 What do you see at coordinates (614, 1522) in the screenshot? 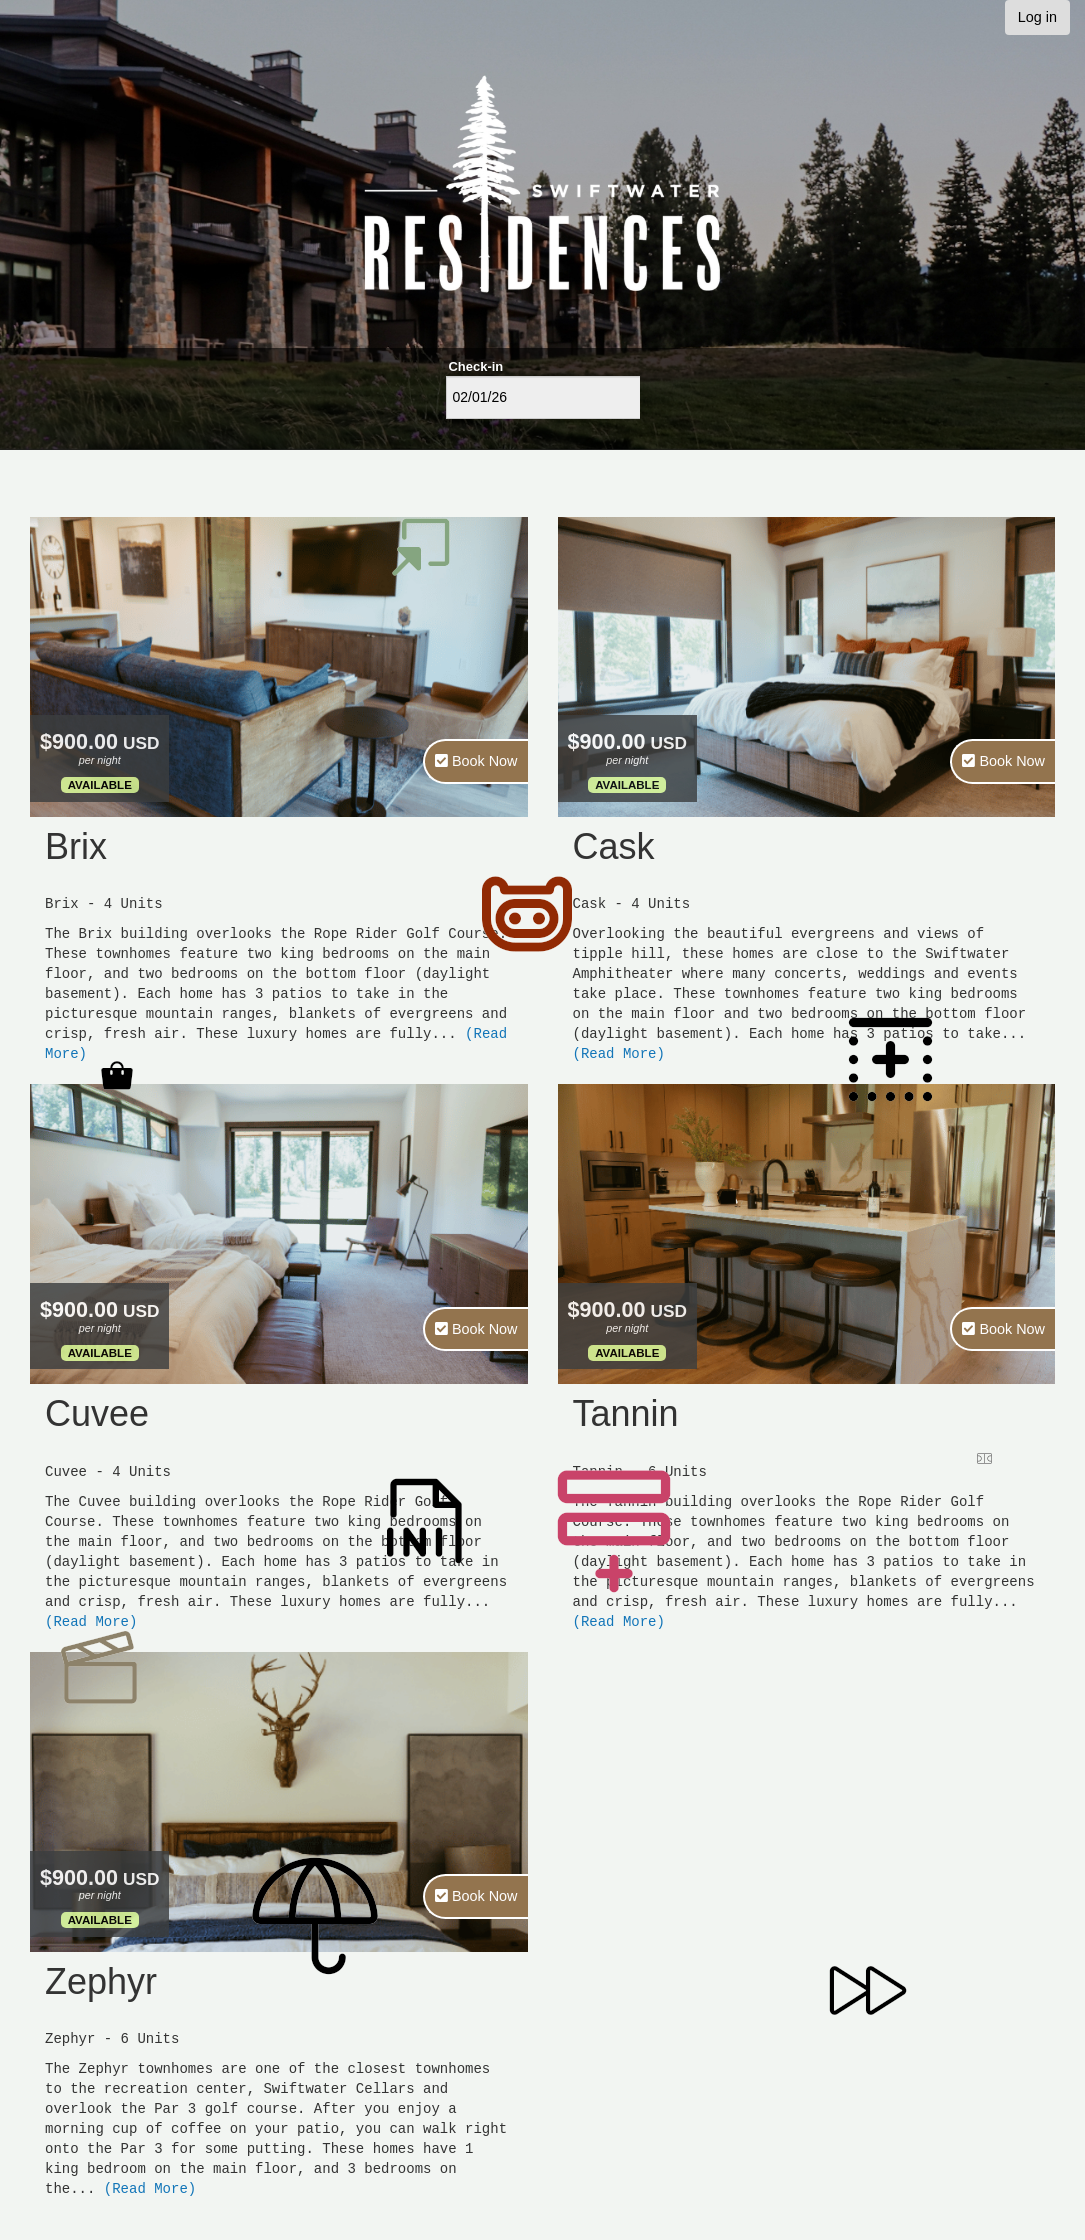
I see `add a new row below` at bounding box center [614, 1522].